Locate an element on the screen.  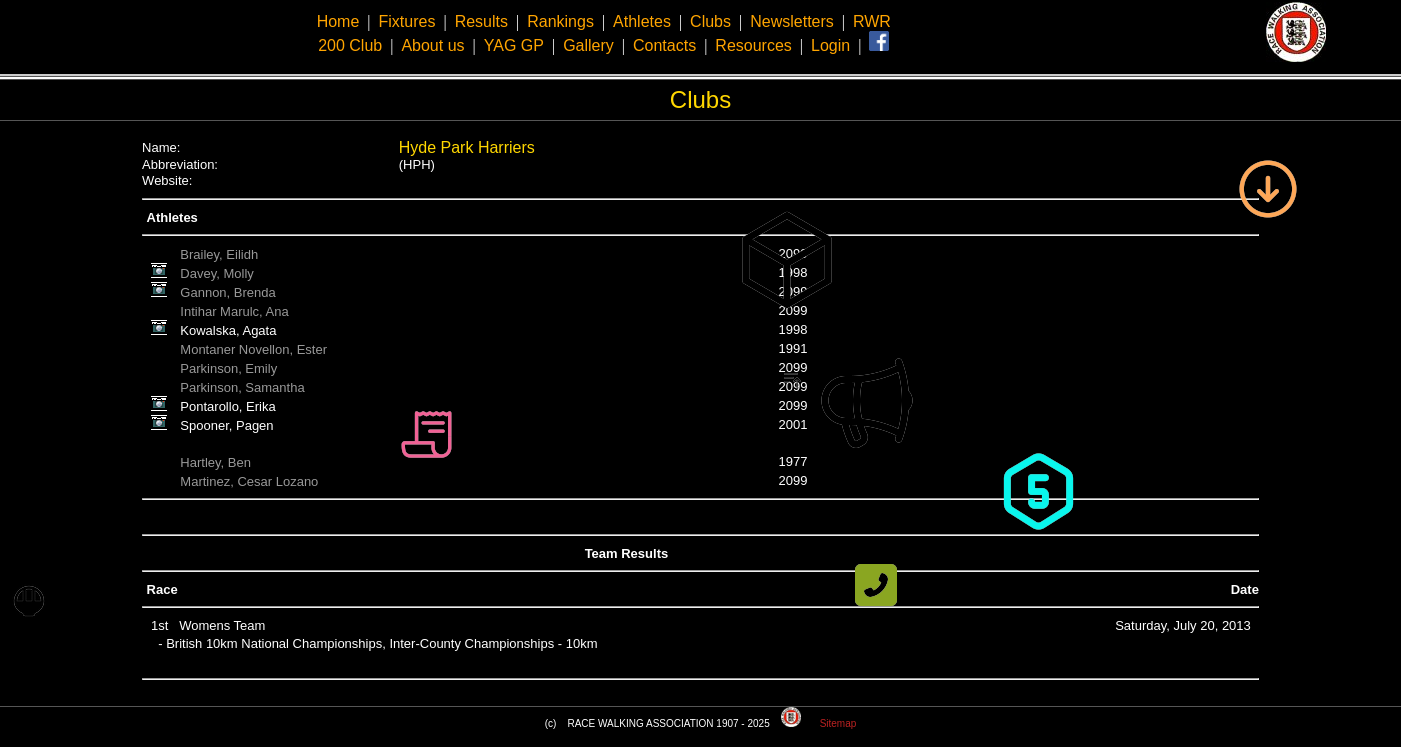
view 3D model or object is located at coordinates (787, 260).